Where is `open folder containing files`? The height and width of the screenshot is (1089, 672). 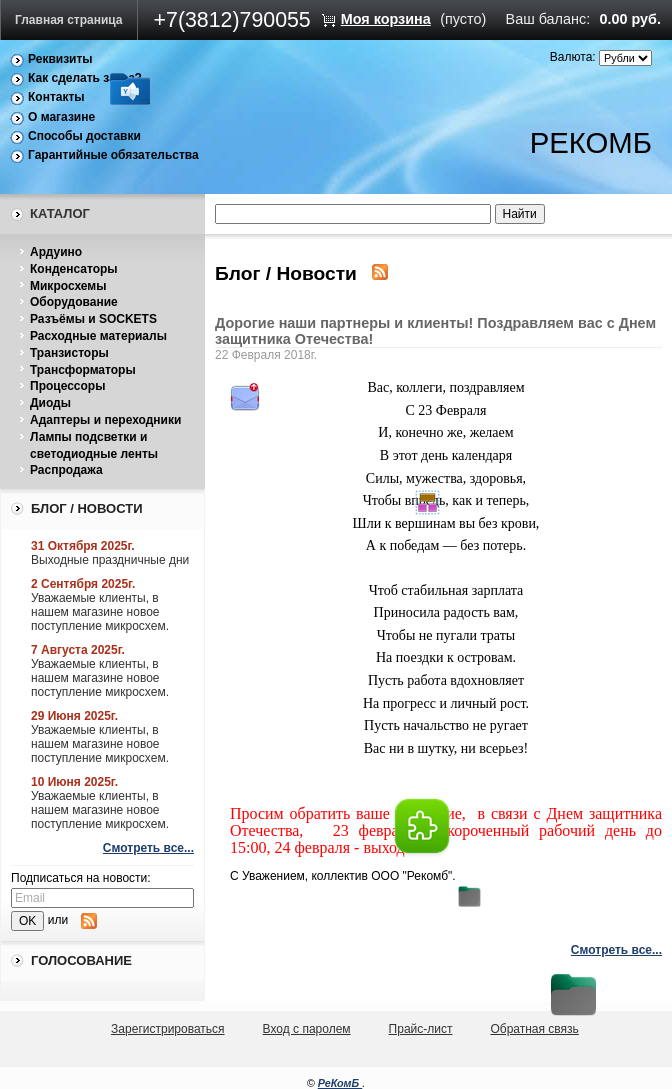 open folder containing files is located at coordinates (573, 994).